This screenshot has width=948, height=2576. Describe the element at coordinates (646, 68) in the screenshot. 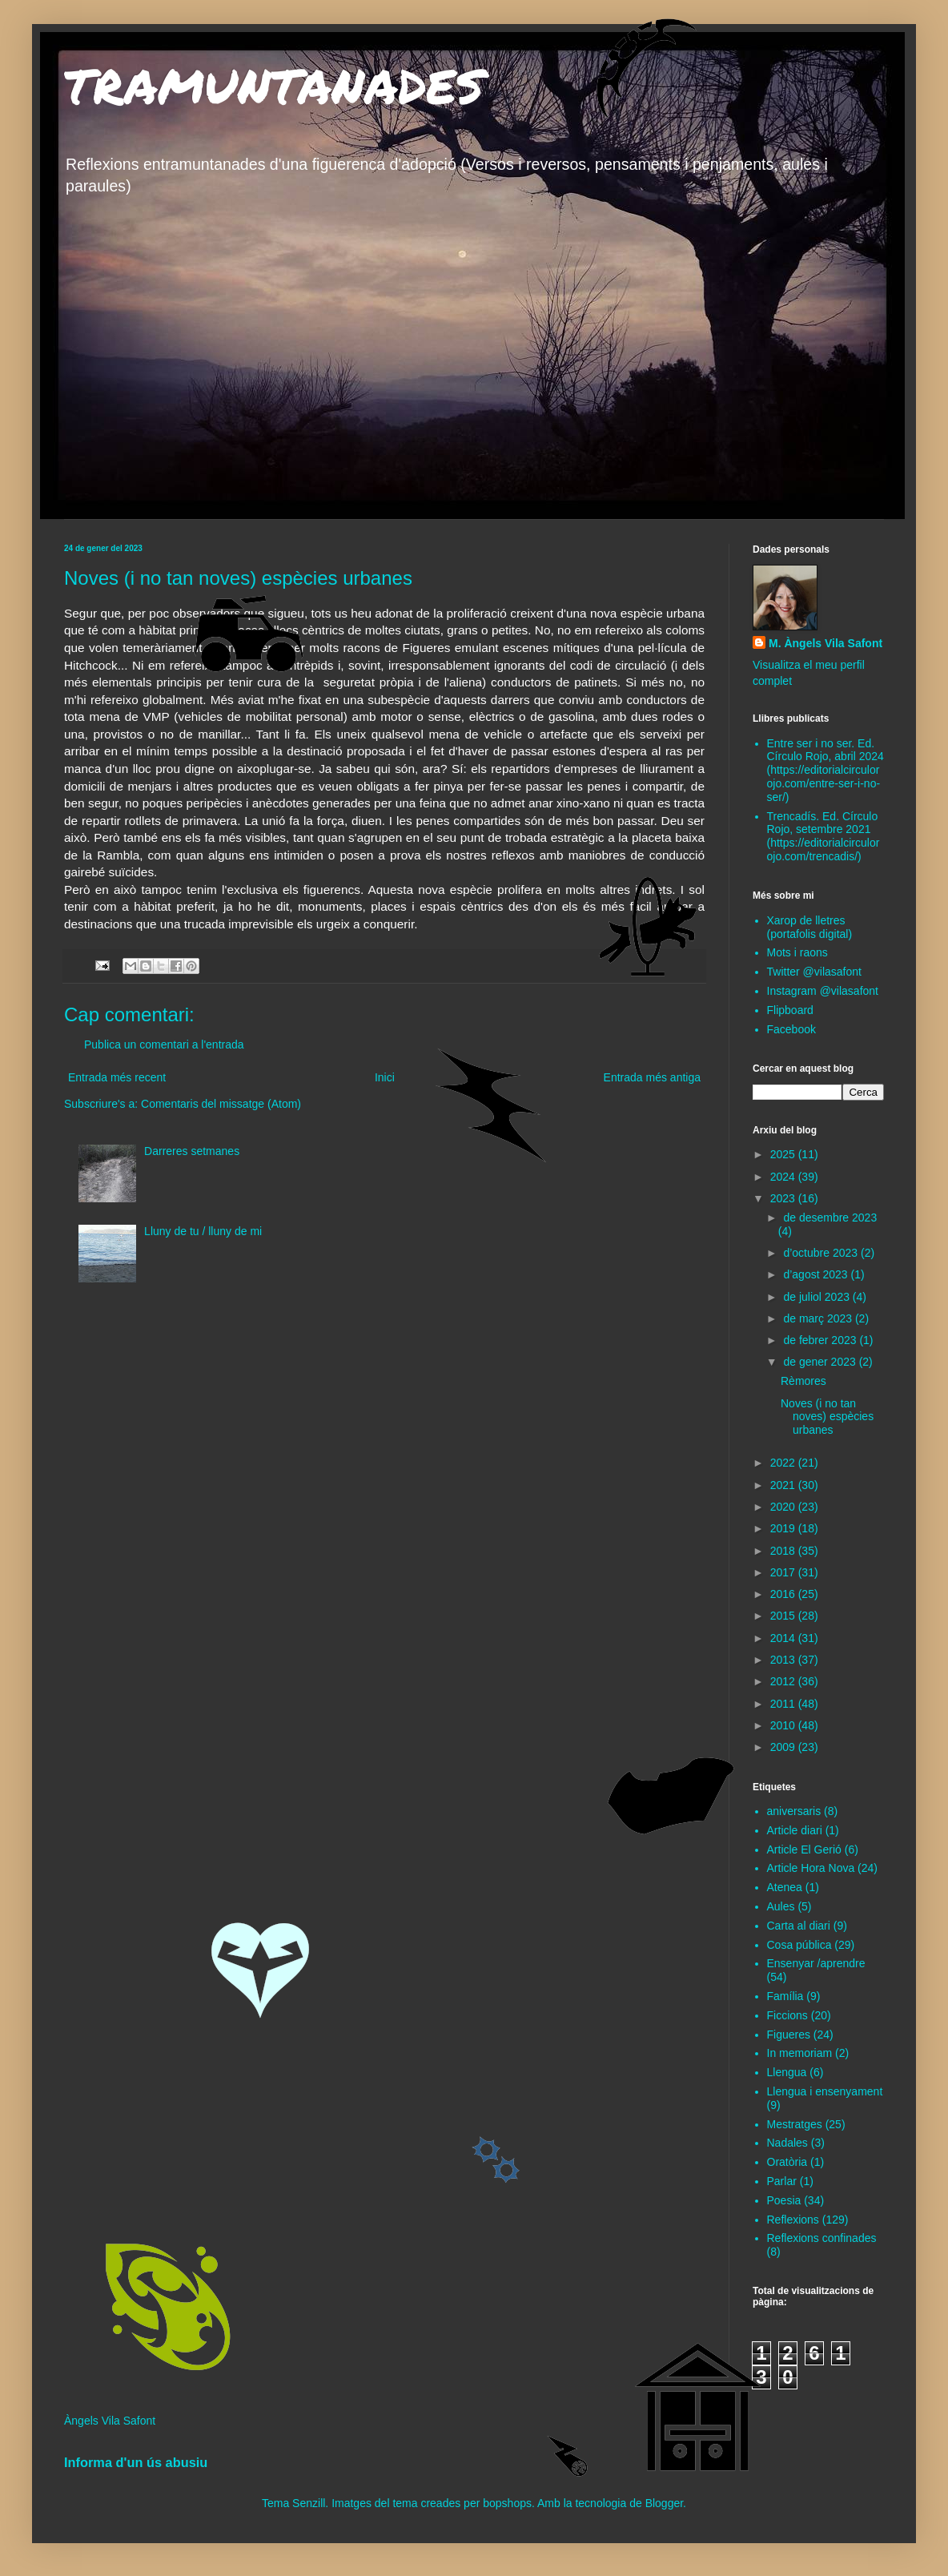

I see `select the bat'leth weapon in a game inventory` at that location.